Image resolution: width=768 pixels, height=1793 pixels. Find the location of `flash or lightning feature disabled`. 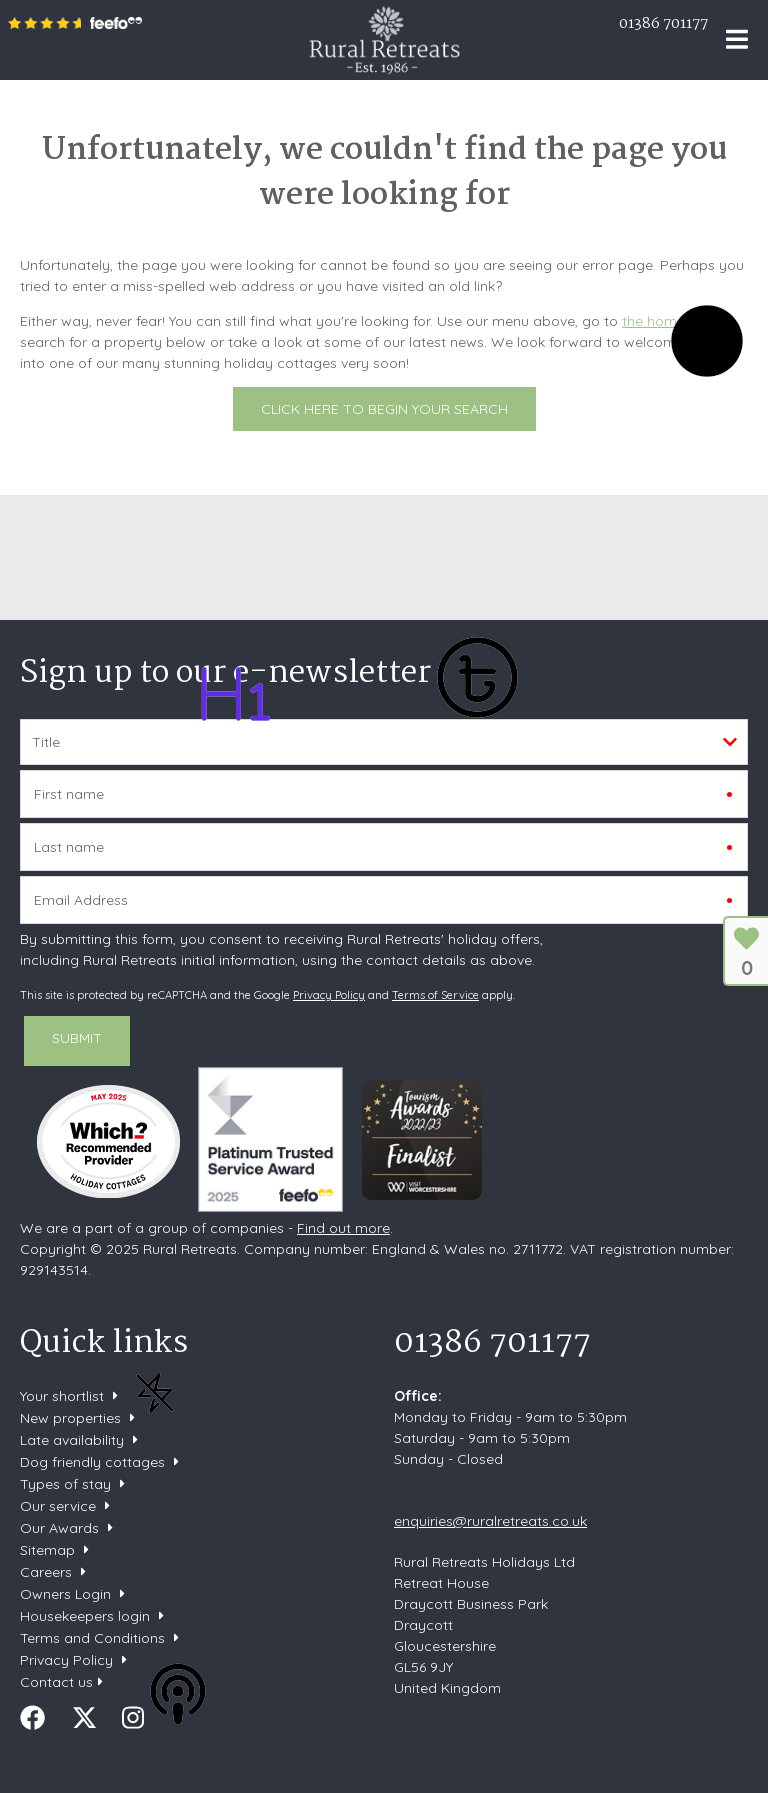

flash or lightning feature disabled is located at coordinates (155, 1393).